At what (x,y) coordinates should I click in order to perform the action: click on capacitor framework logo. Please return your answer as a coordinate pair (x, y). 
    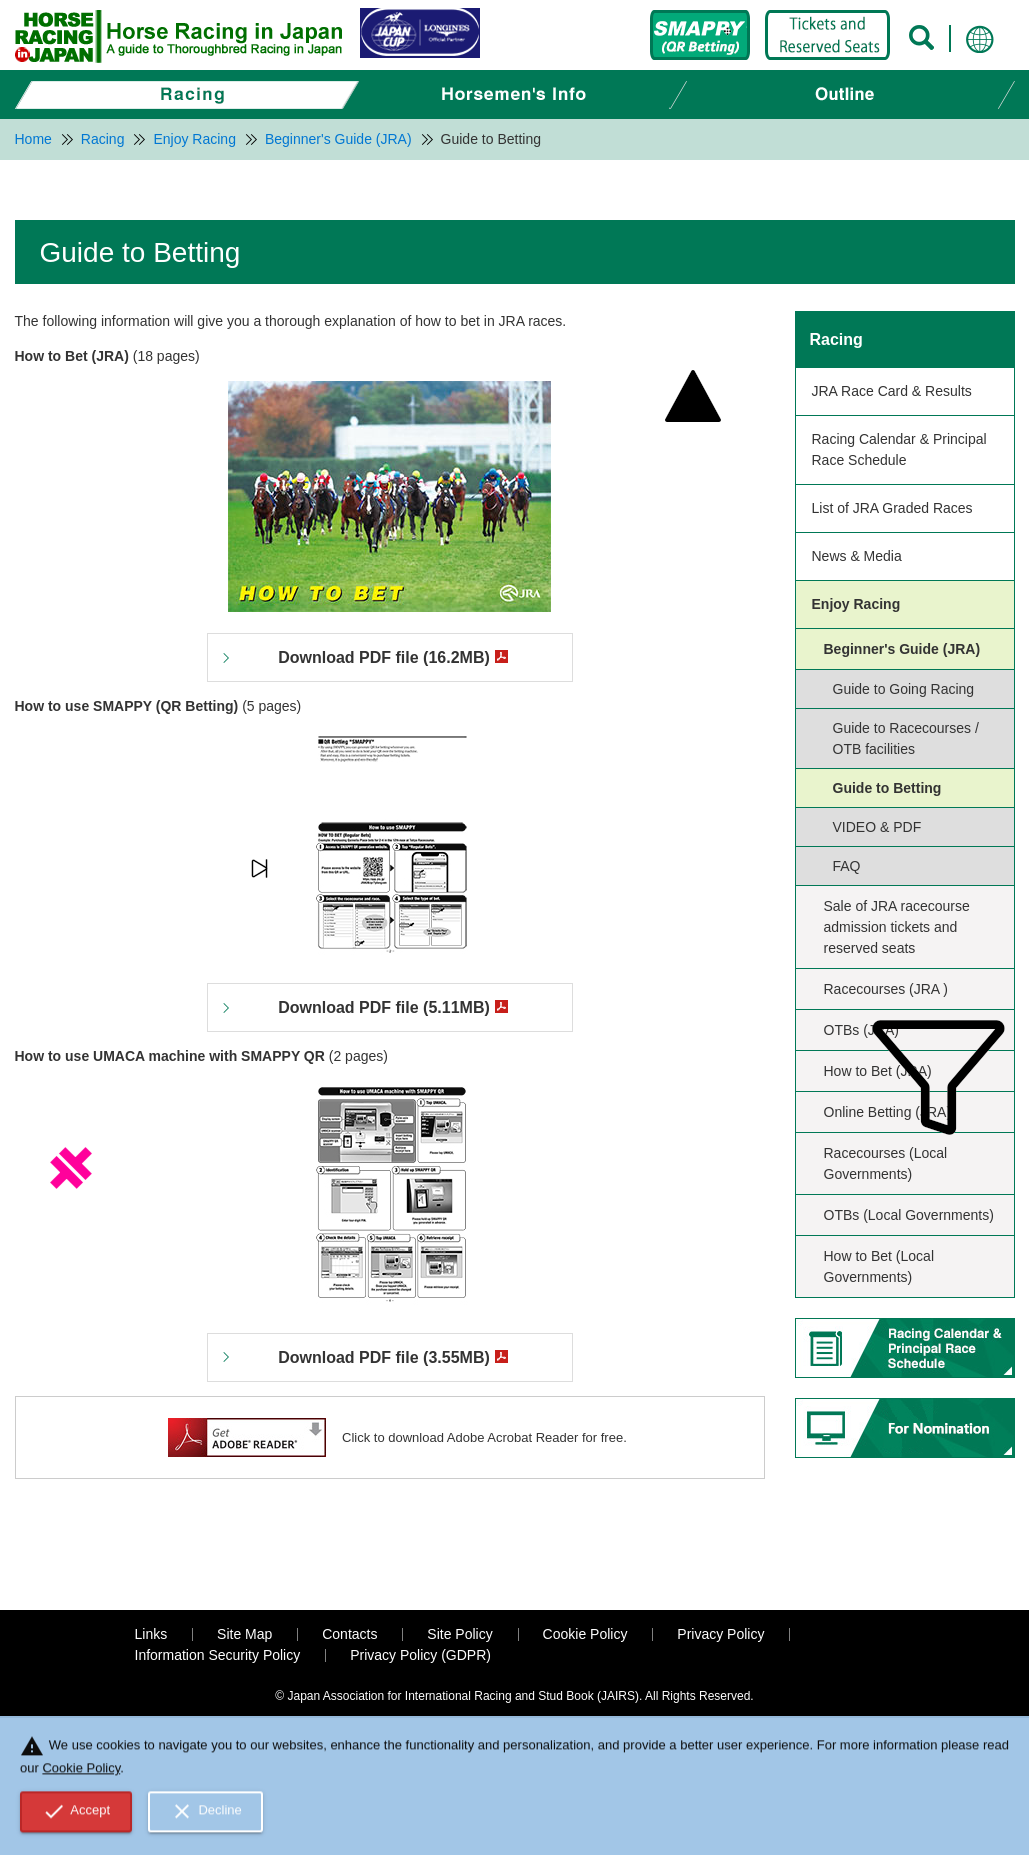
    Looking at the image, I should click on (71, 1168).